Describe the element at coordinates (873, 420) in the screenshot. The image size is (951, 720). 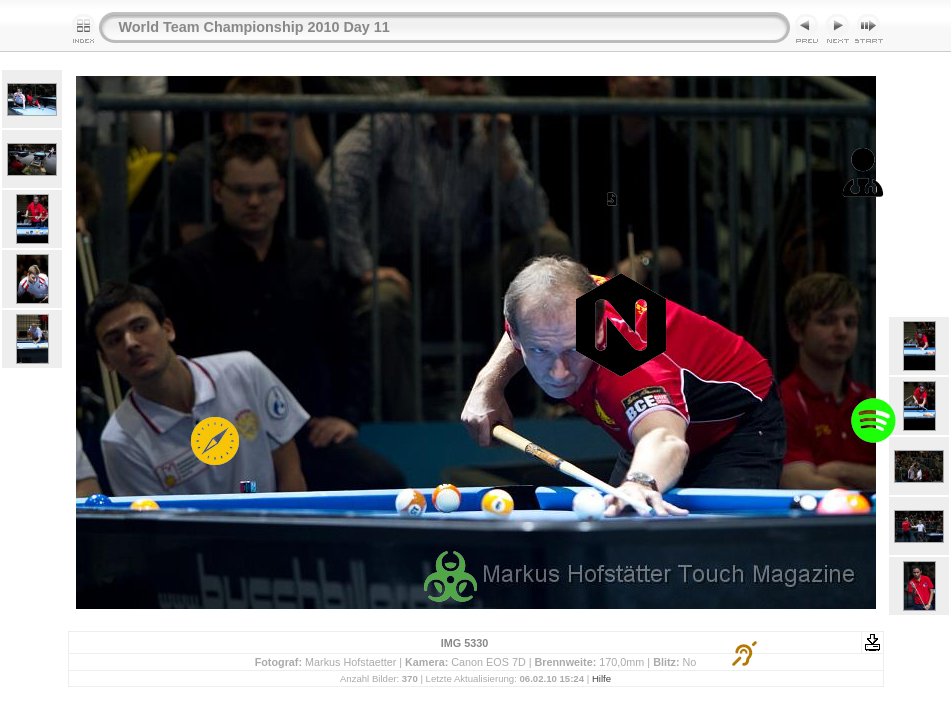
I see `open spotify` at that location.